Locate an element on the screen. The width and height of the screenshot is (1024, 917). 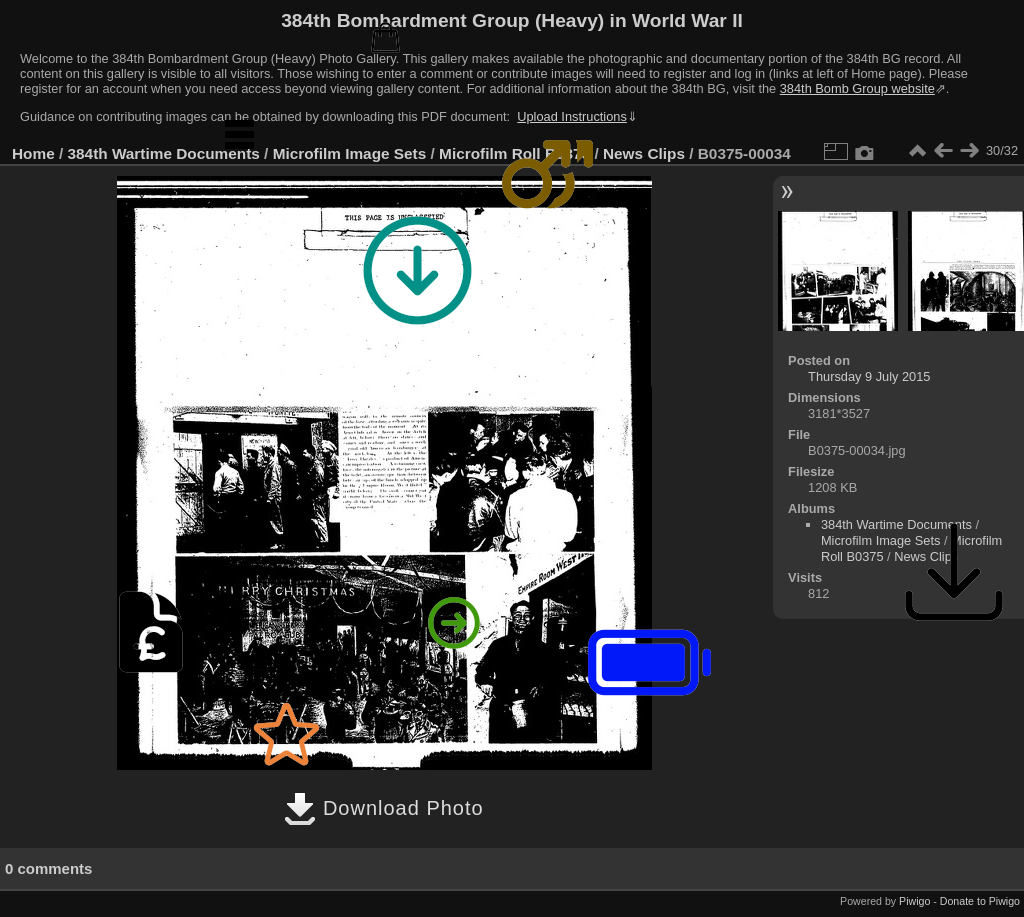
indicates male-male relationship or gay men is located at coordinates (547, 176).